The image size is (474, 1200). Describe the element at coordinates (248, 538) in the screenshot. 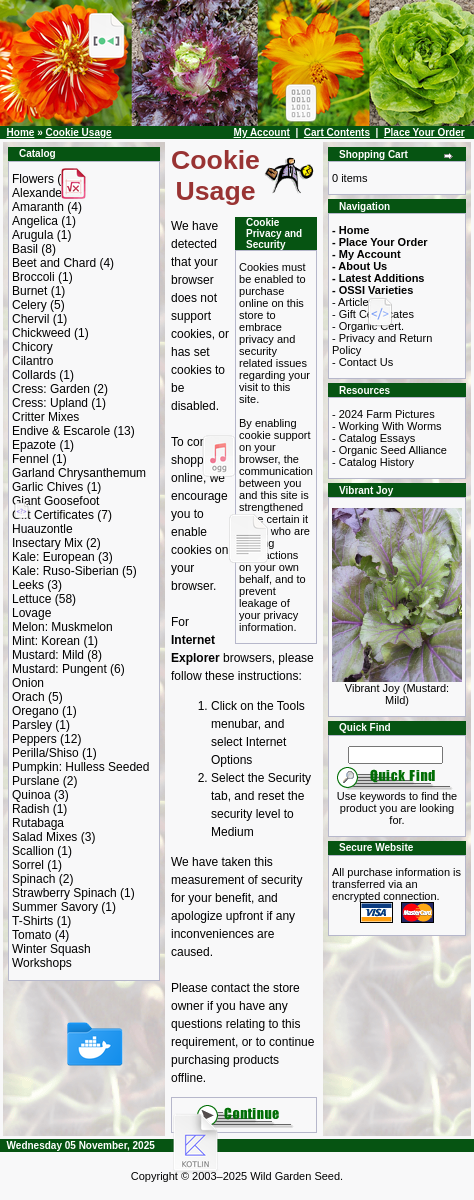

I see `open a text document` at that location.